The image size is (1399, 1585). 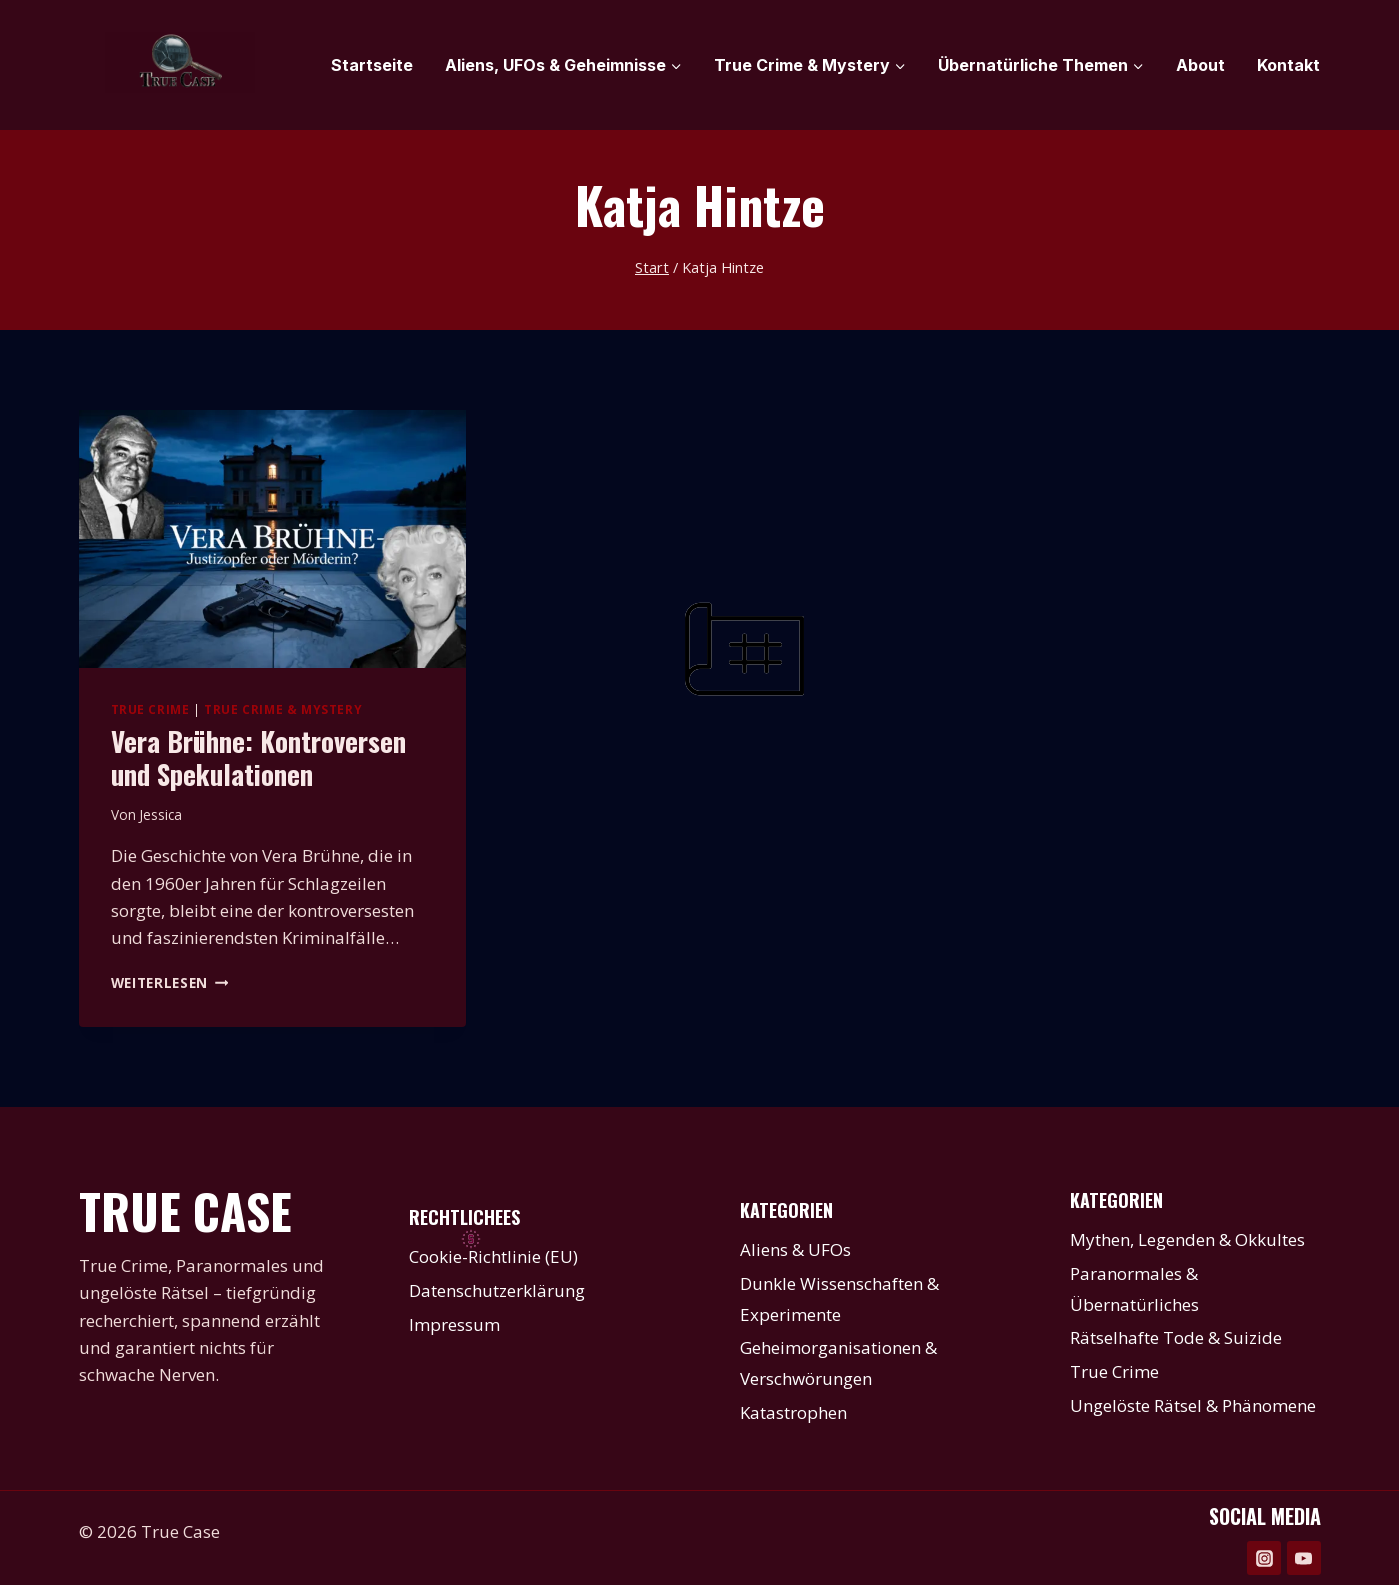 What do you see at coordinates (471, 1239) in the screenshot?
I see `indicates a pending or in-progress sync status` at bounding box center [471, 1239].